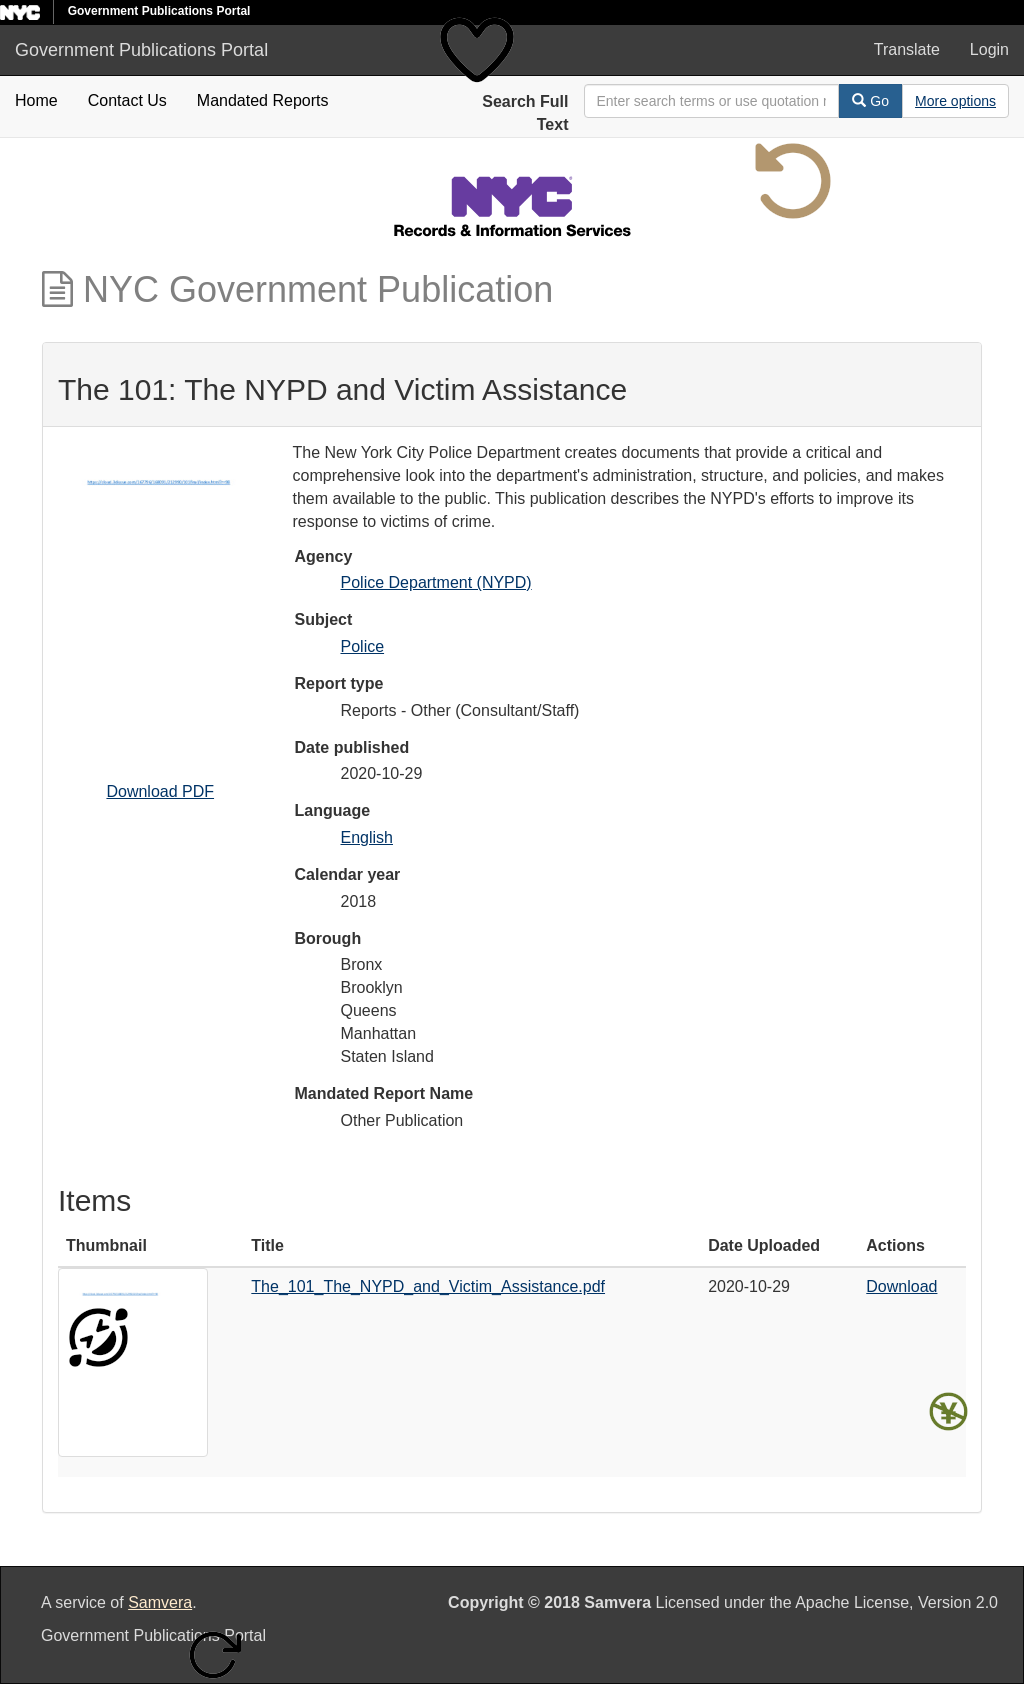 The width and height of the screenshot is (1024, 1684). What do you see at coordinates (98, 1337) in the screenshot?
I see `react with laughing tears emoji` at bounding box center [98, 1337].